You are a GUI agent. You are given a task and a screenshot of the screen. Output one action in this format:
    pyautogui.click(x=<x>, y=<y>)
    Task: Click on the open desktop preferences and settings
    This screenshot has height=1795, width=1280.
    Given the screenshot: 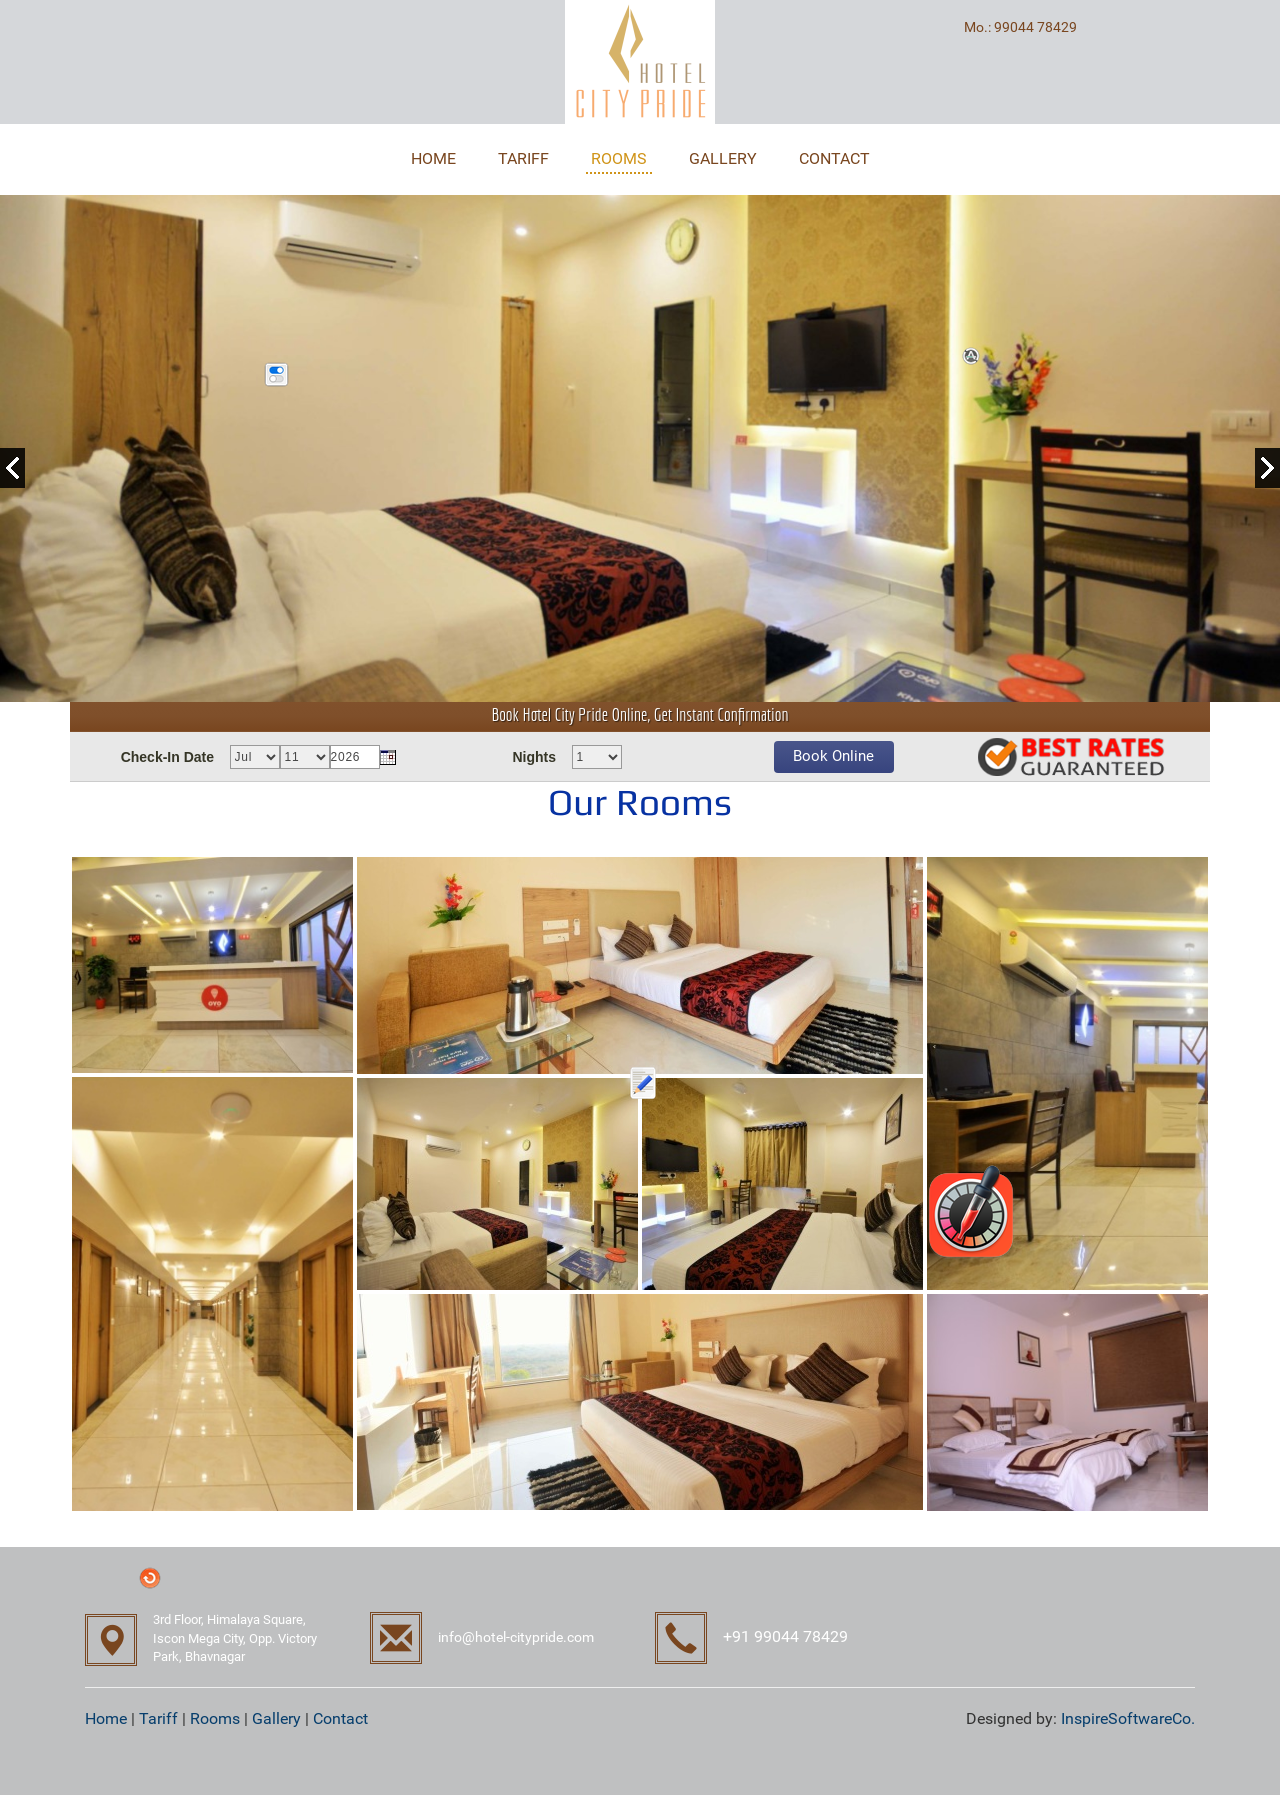 What is the action you would take?
    pyautogui.click(x=276, y=374)
    